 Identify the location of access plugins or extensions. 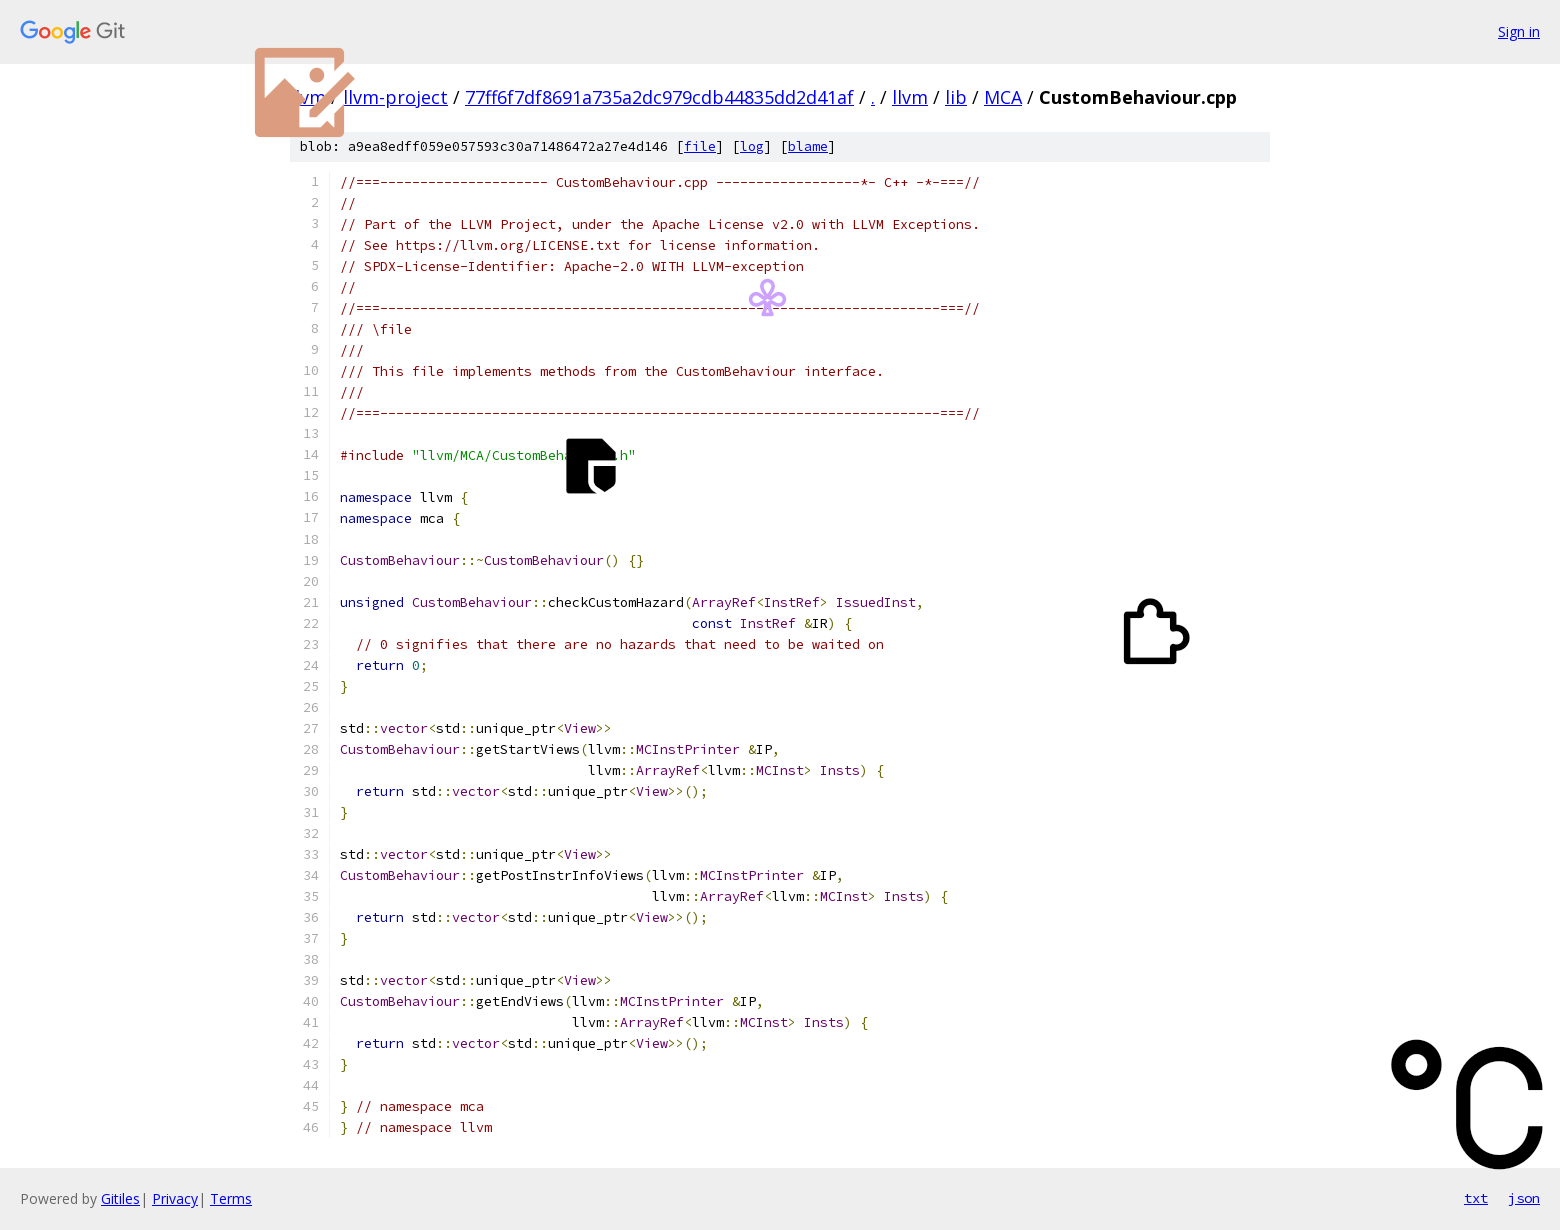
(1153, 634).